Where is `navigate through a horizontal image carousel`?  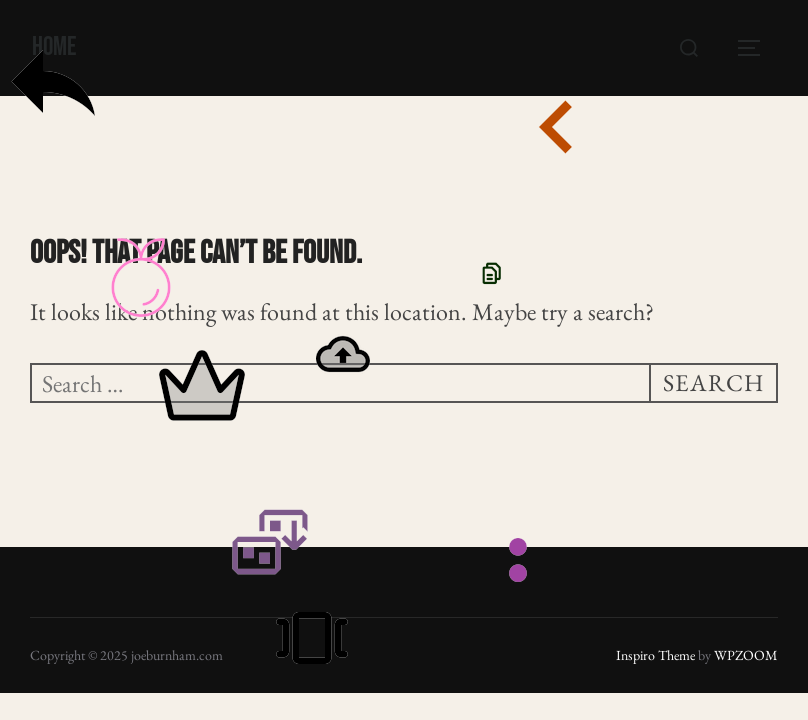 navigate through a horizontal image carousel is located at coordinates (312, 638).